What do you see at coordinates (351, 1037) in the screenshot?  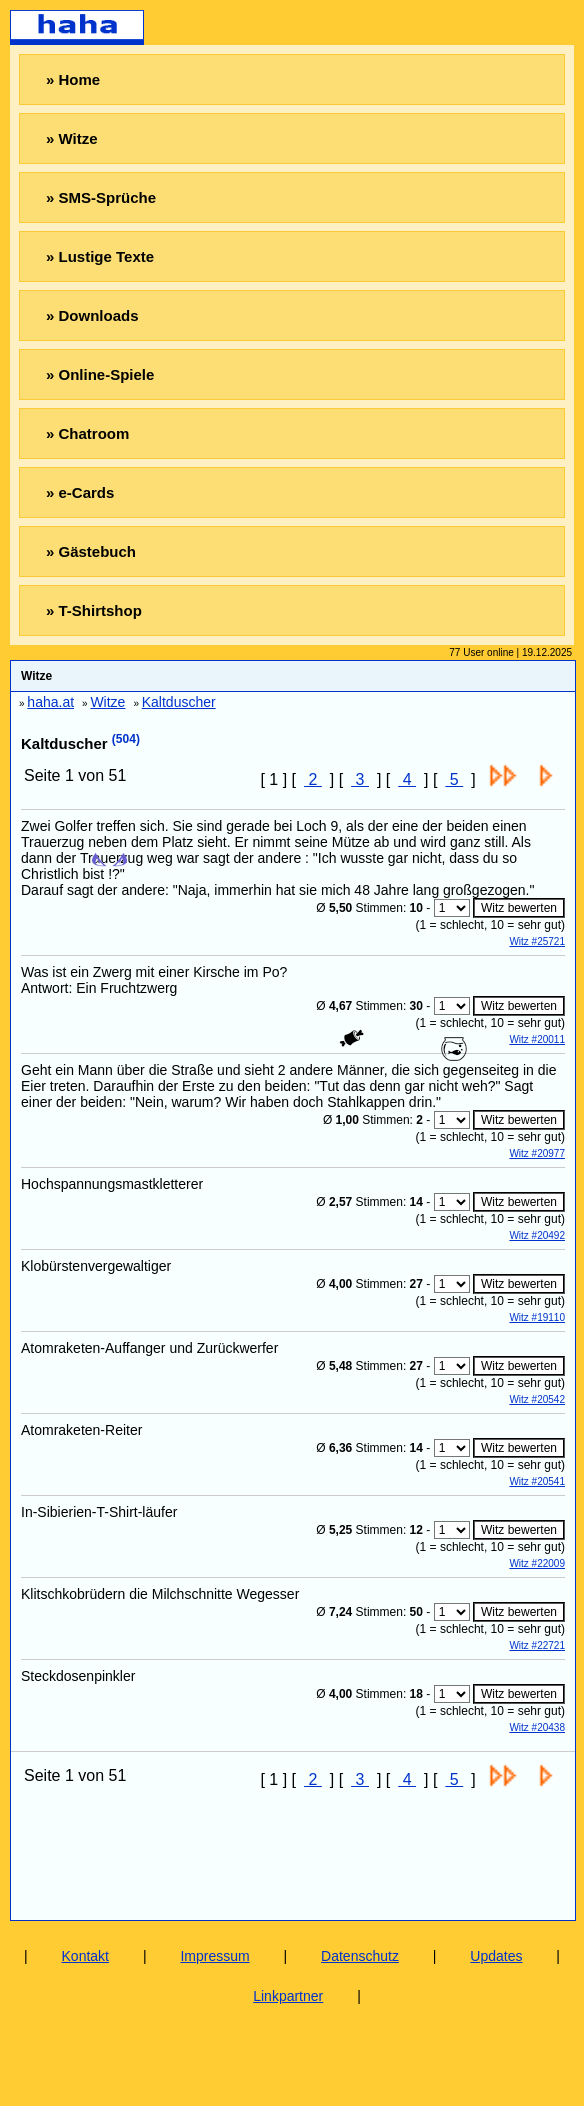 I see `food or meat item in a game inventory` at bounding box center [351, 1037].